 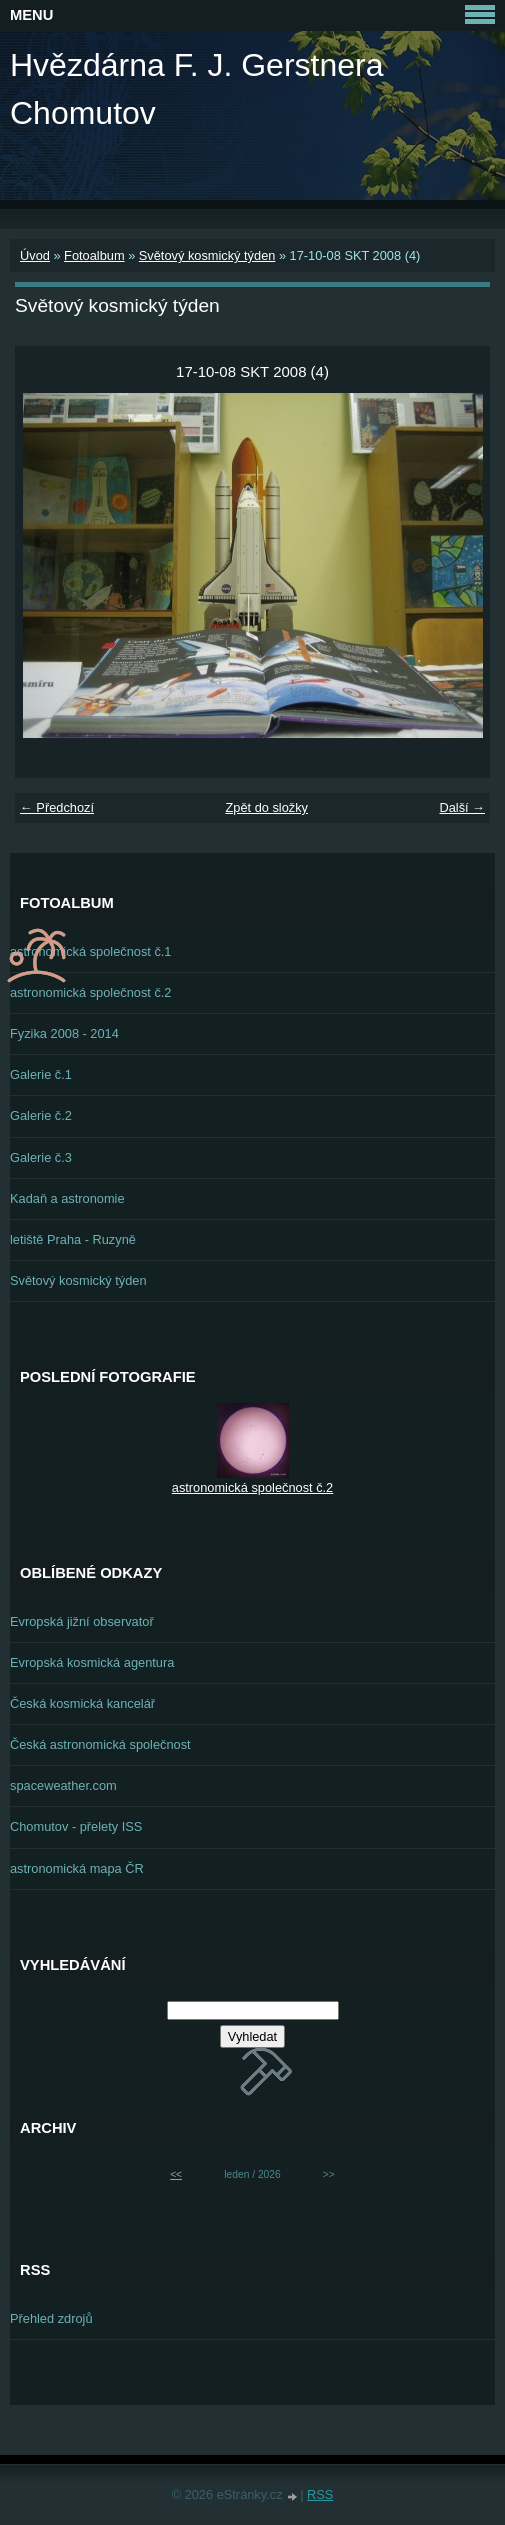 What do you see at coordinates (263, 2072) in the screenshot?
I see `access tools or settings` at bounding box center [263, 2072].